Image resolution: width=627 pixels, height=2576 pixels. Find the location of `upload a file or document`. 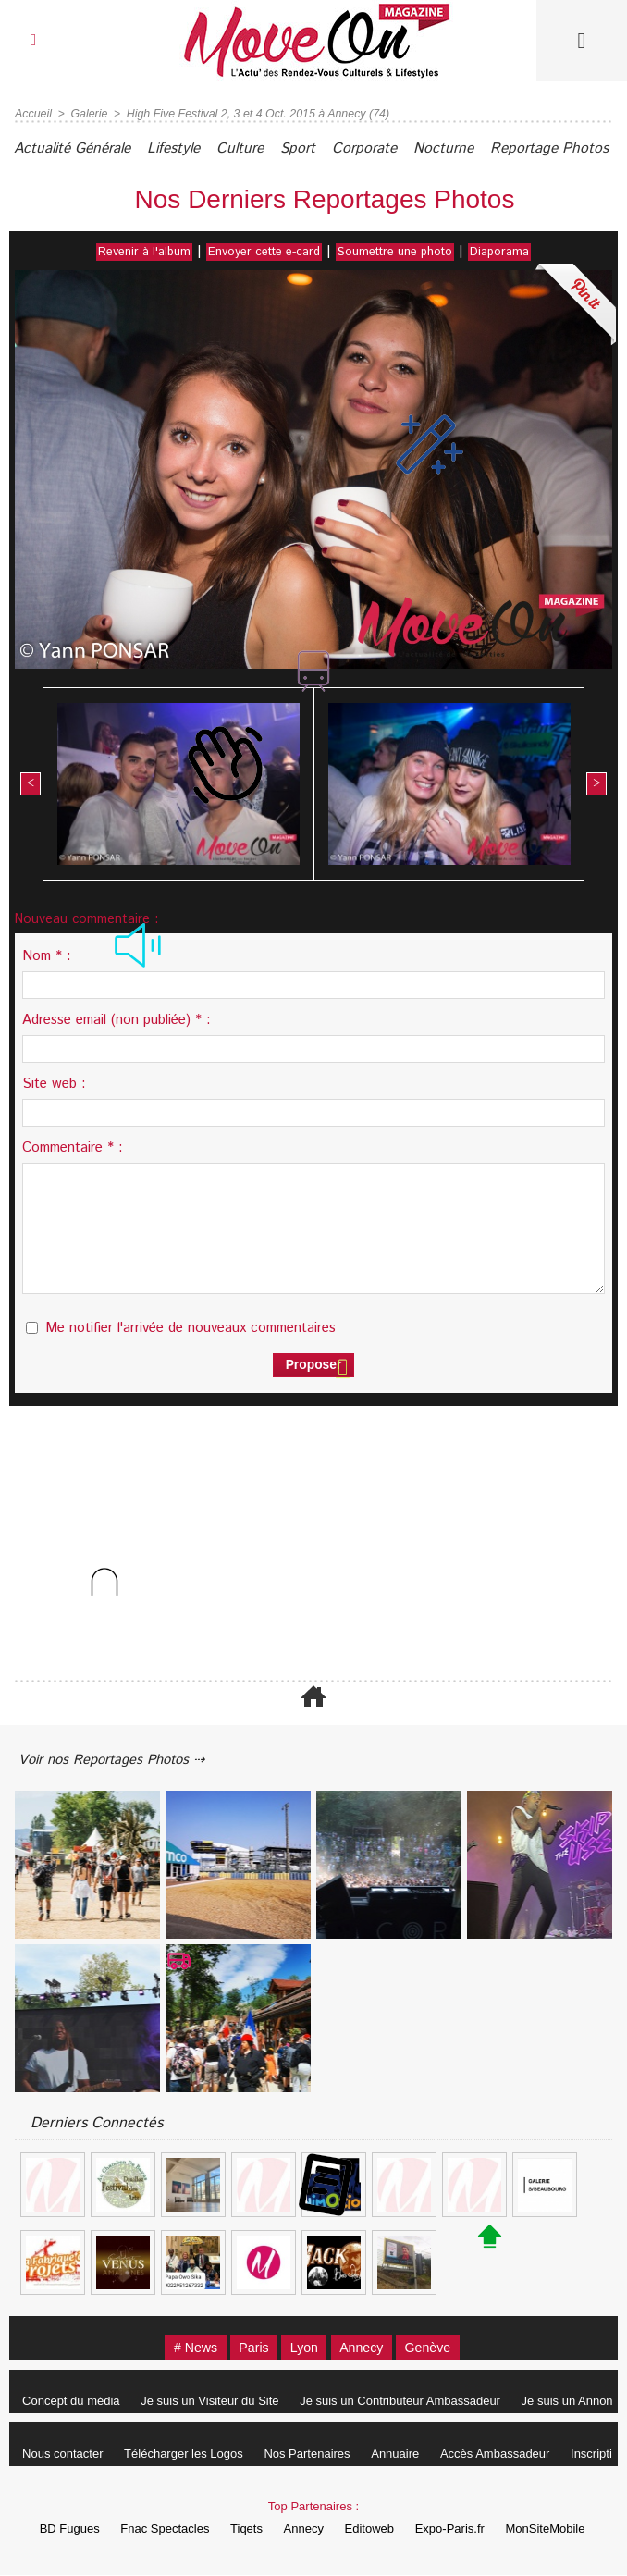

upload a file or document is located at coordinates (489, 2237).